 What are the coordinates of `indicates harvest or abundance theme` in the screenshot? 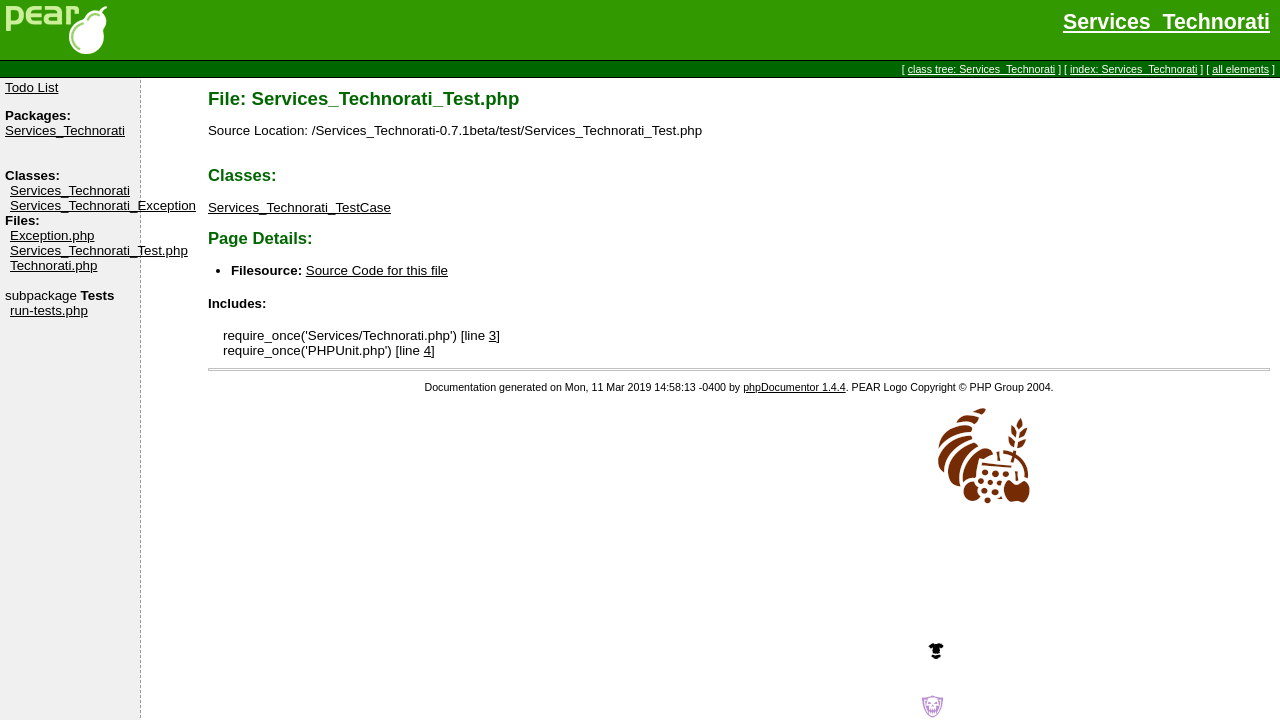 It's located at (984, 455).